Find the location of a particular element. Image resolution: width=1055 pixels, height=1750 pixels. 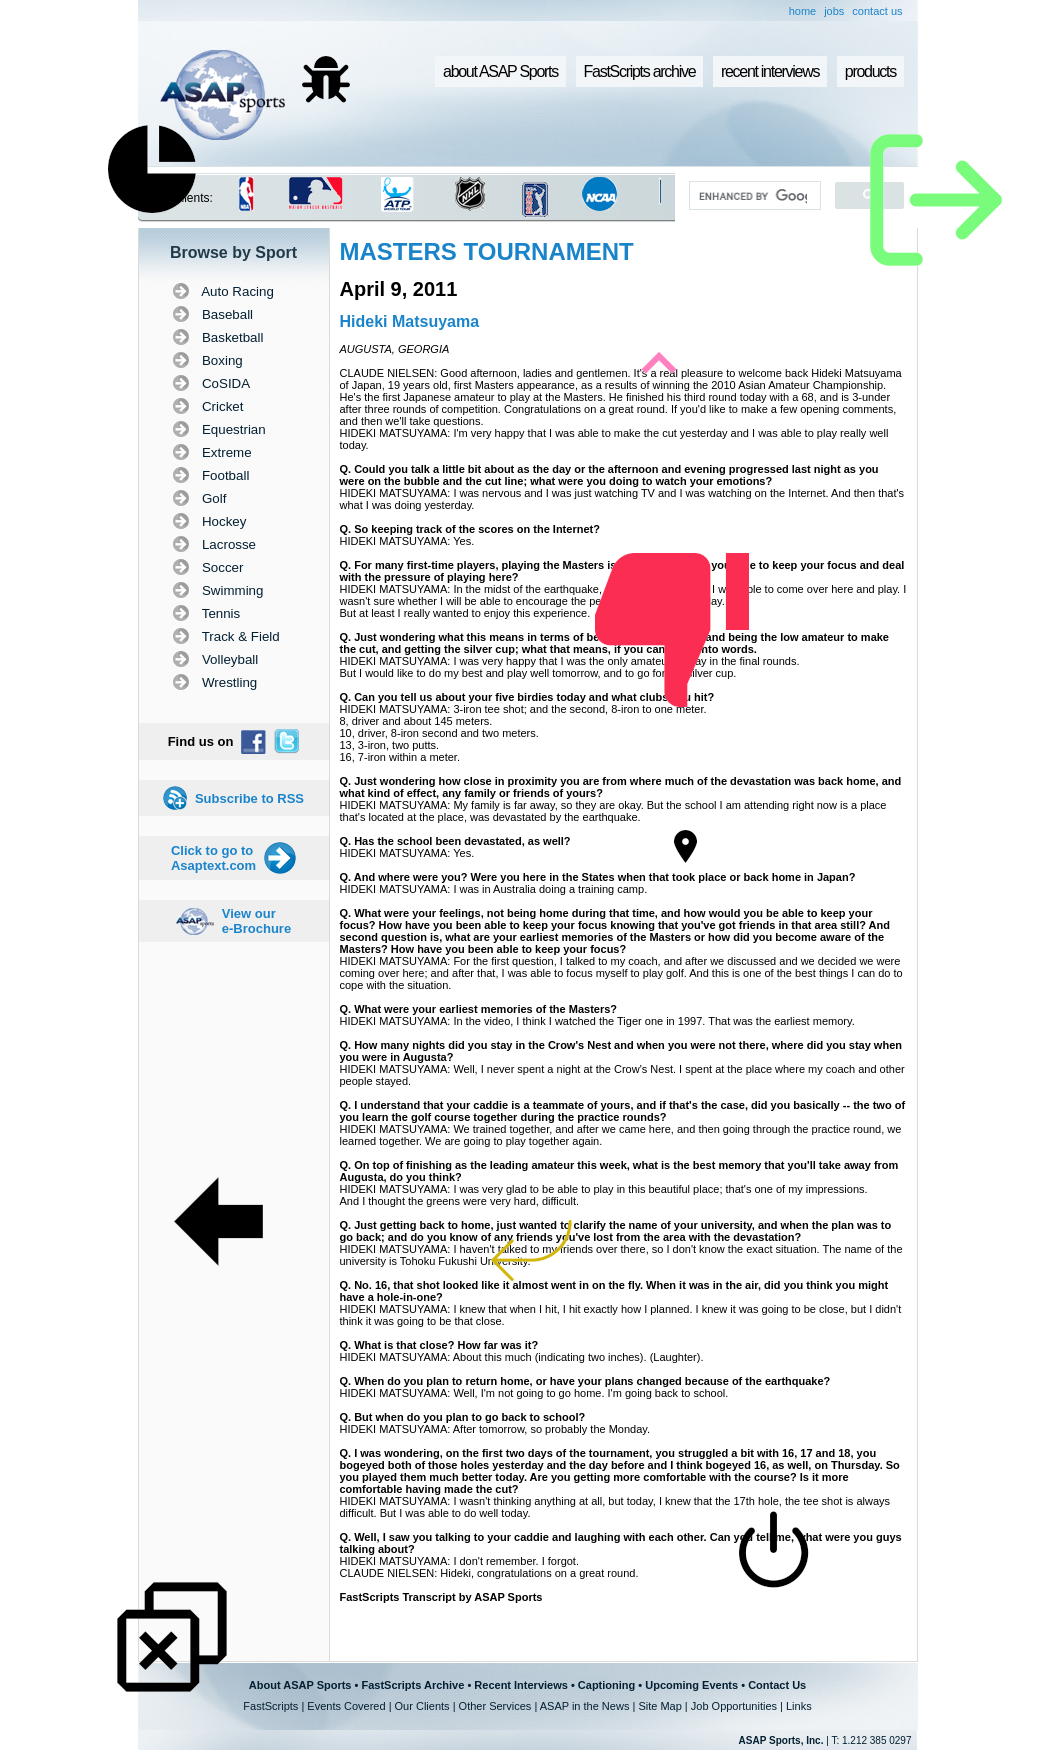

view current location on map is located at coordinates (685, 846).